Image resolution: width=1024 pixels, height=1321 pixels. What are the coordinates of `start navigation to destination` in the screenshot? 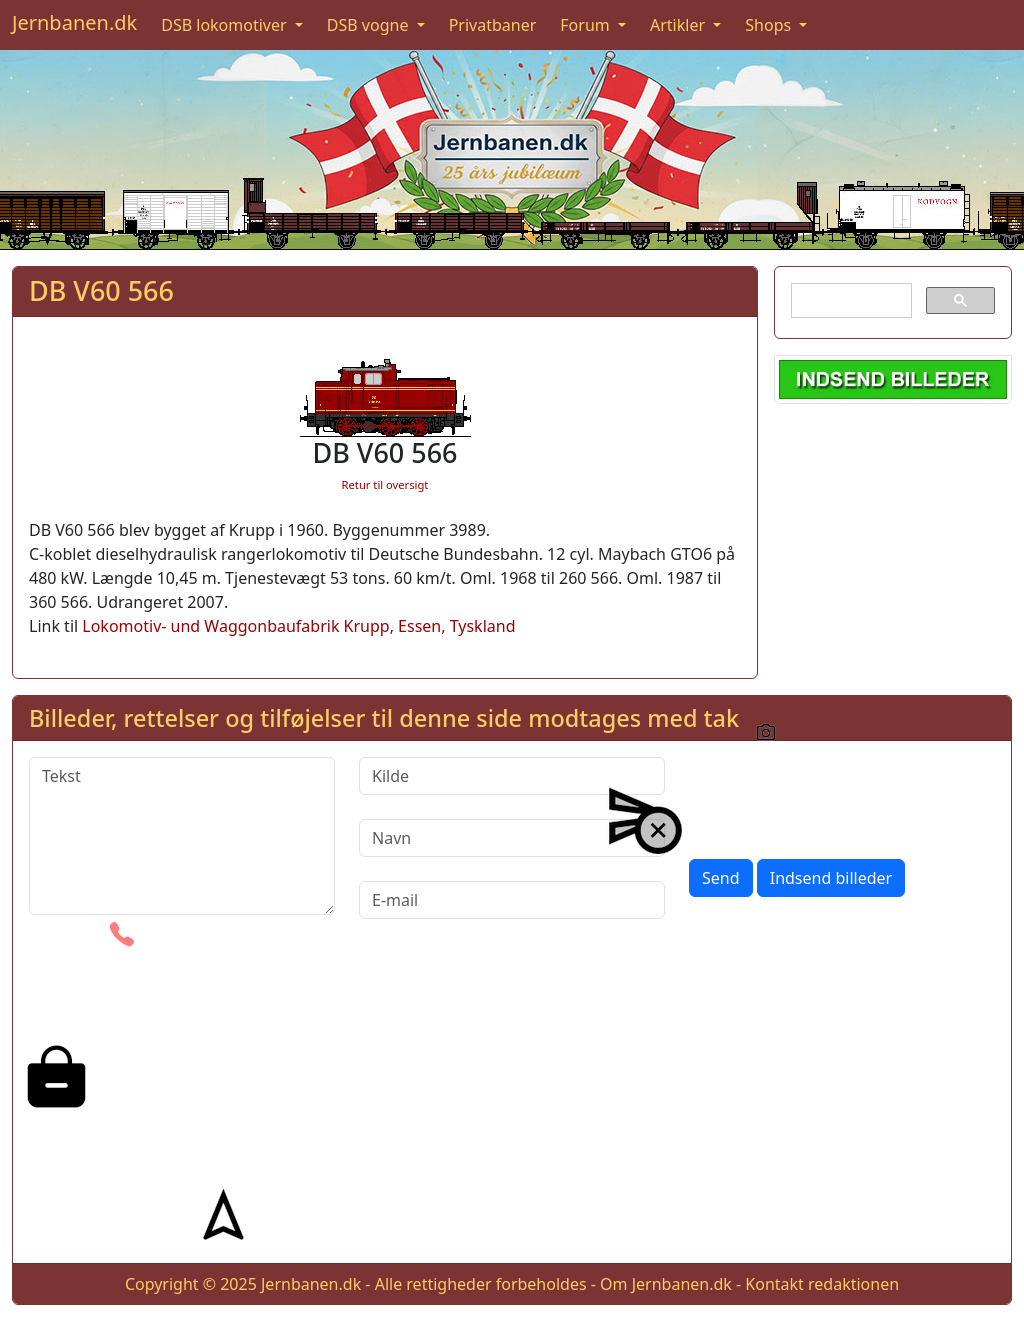 It's located at (223, 1215).